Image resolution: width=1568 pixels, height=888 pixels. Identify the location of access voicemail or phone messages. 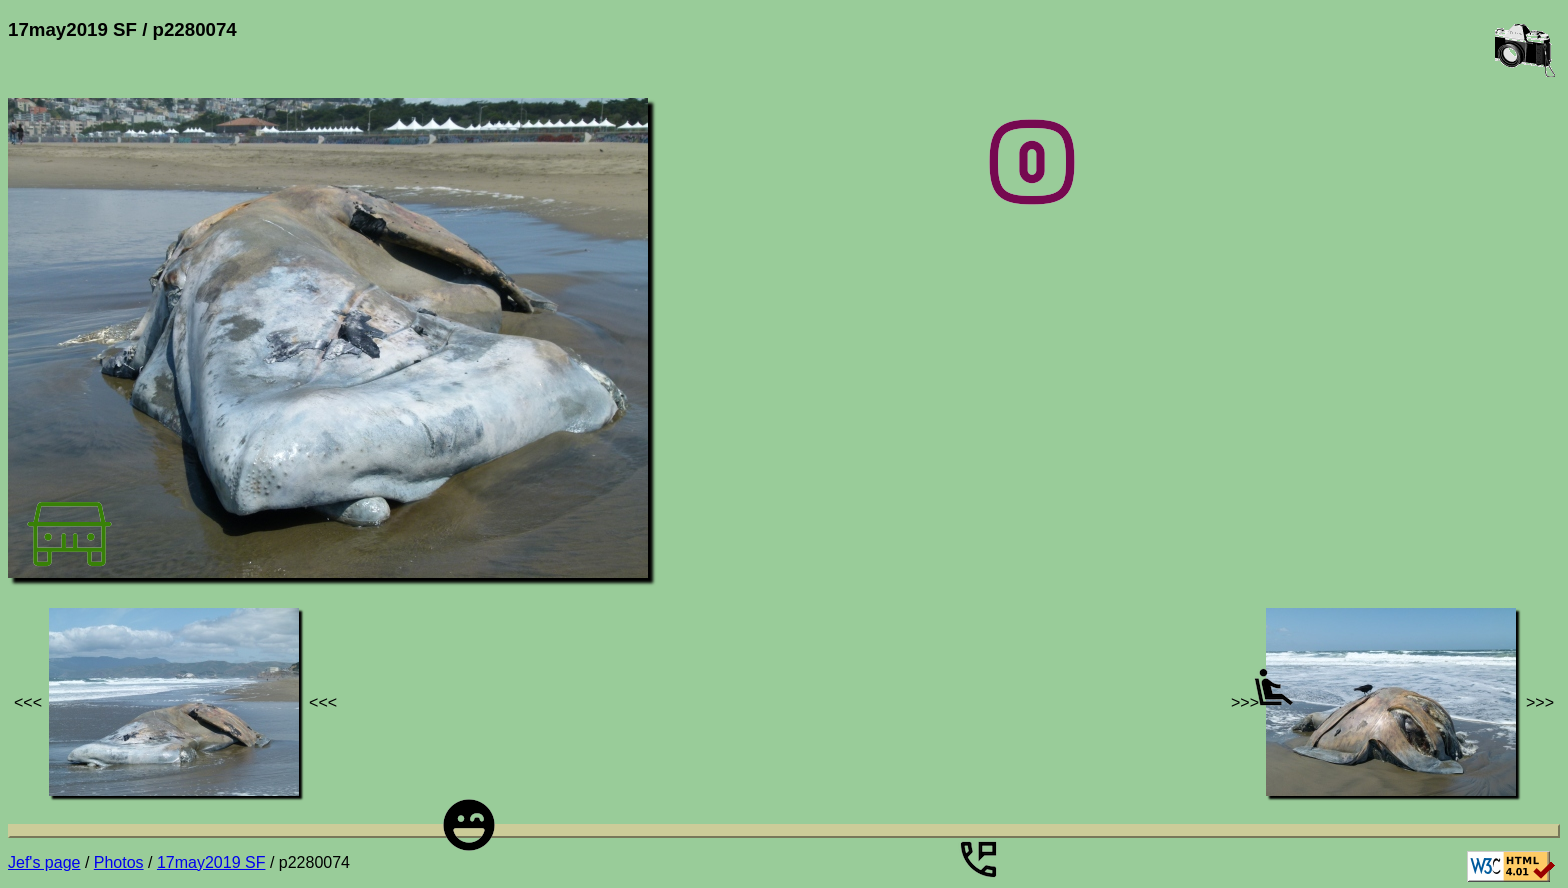
(978, 859).